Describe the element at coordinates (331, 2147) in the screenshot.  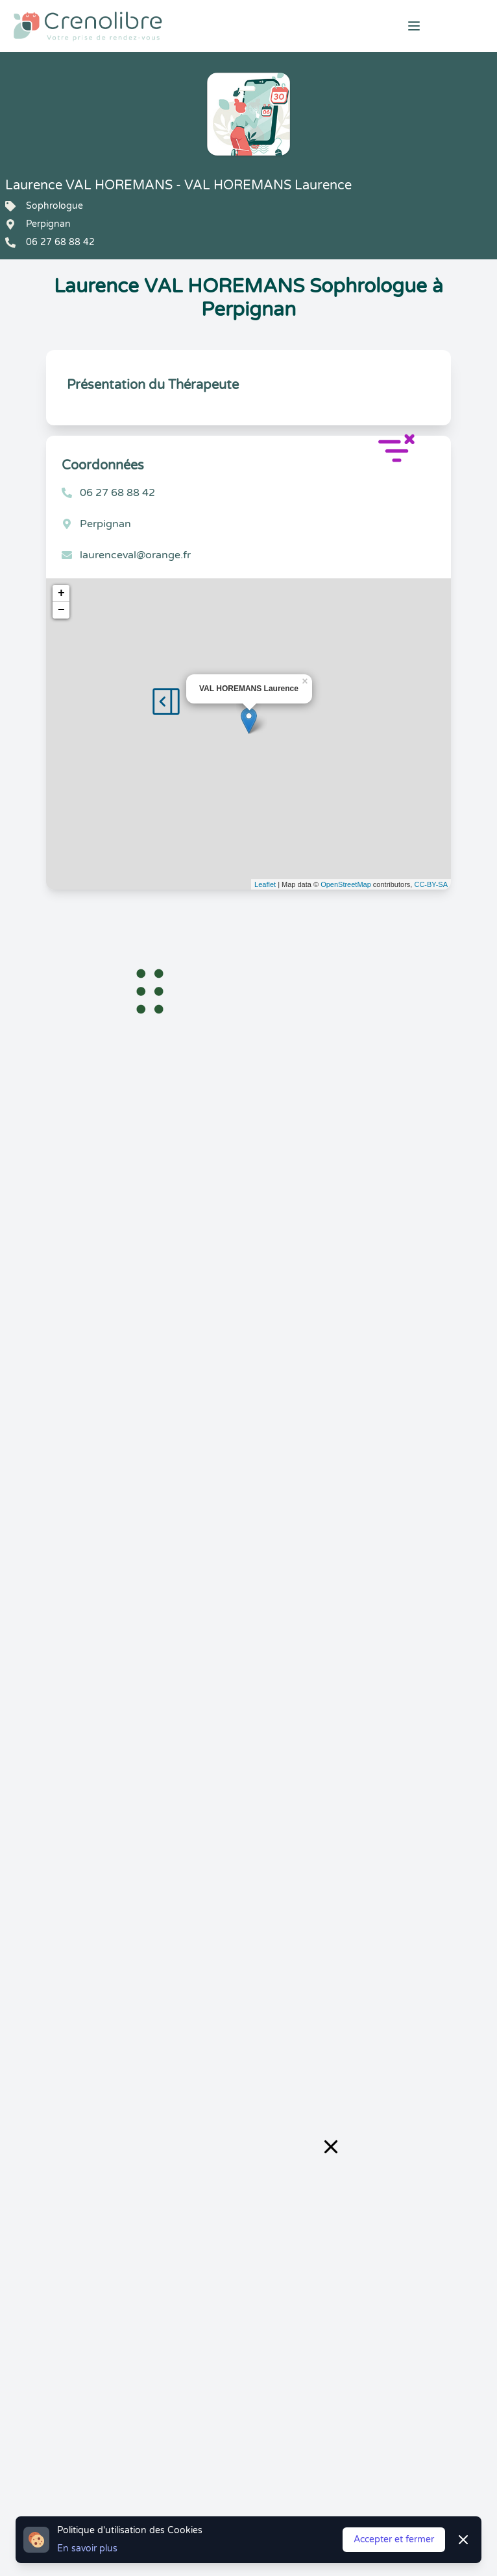
I see `close or dismiss a dialog` at that location.